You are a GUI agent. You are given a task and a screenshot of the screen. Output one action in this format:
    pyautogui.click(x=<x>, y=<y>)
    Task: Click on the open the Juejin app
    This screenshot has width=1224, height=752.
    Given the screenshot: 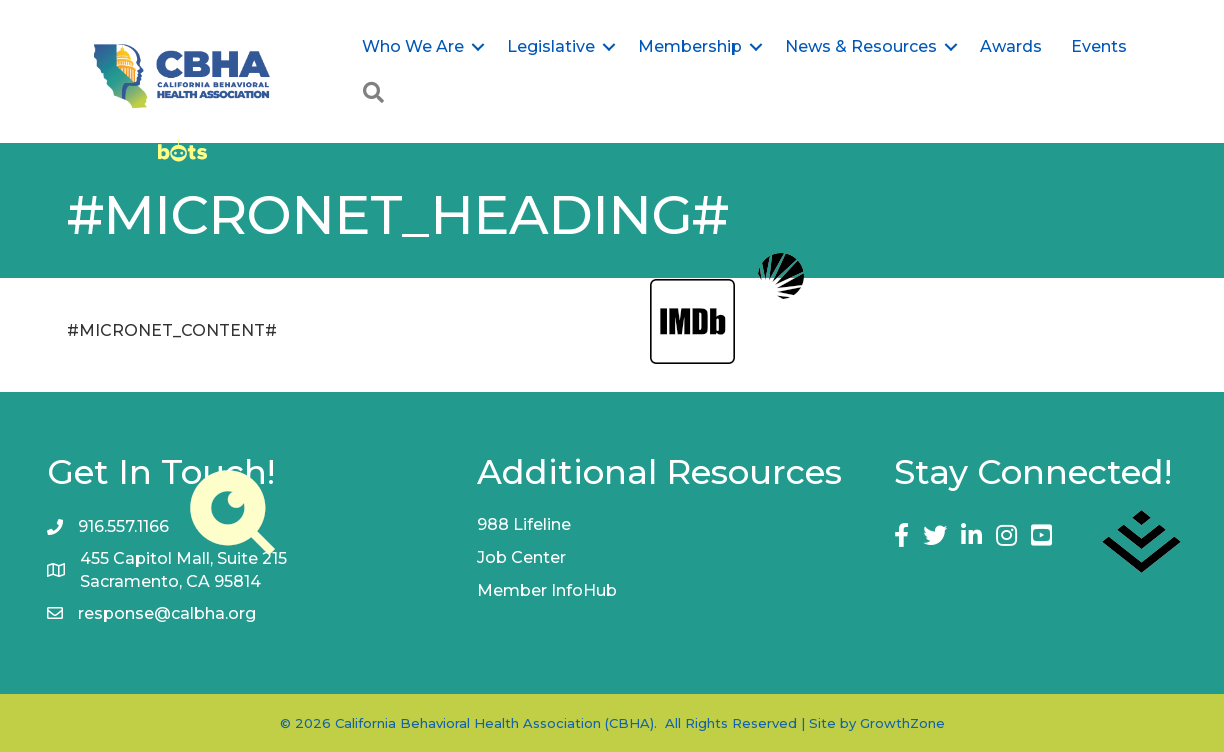 What is the action you would take?
    pyautogui.click(x=1141, y=541)
    